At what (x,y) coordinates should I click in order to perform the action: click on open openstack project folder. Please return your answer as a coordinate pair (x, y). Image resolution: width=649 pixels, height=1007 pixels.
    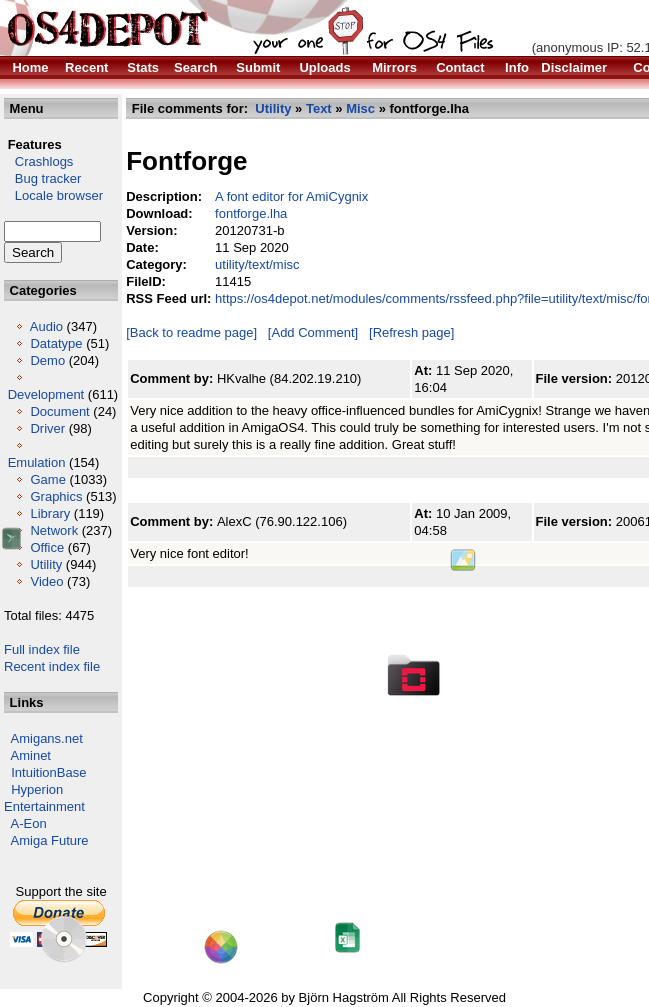
    Looking at the image, I should click on (413, 676).